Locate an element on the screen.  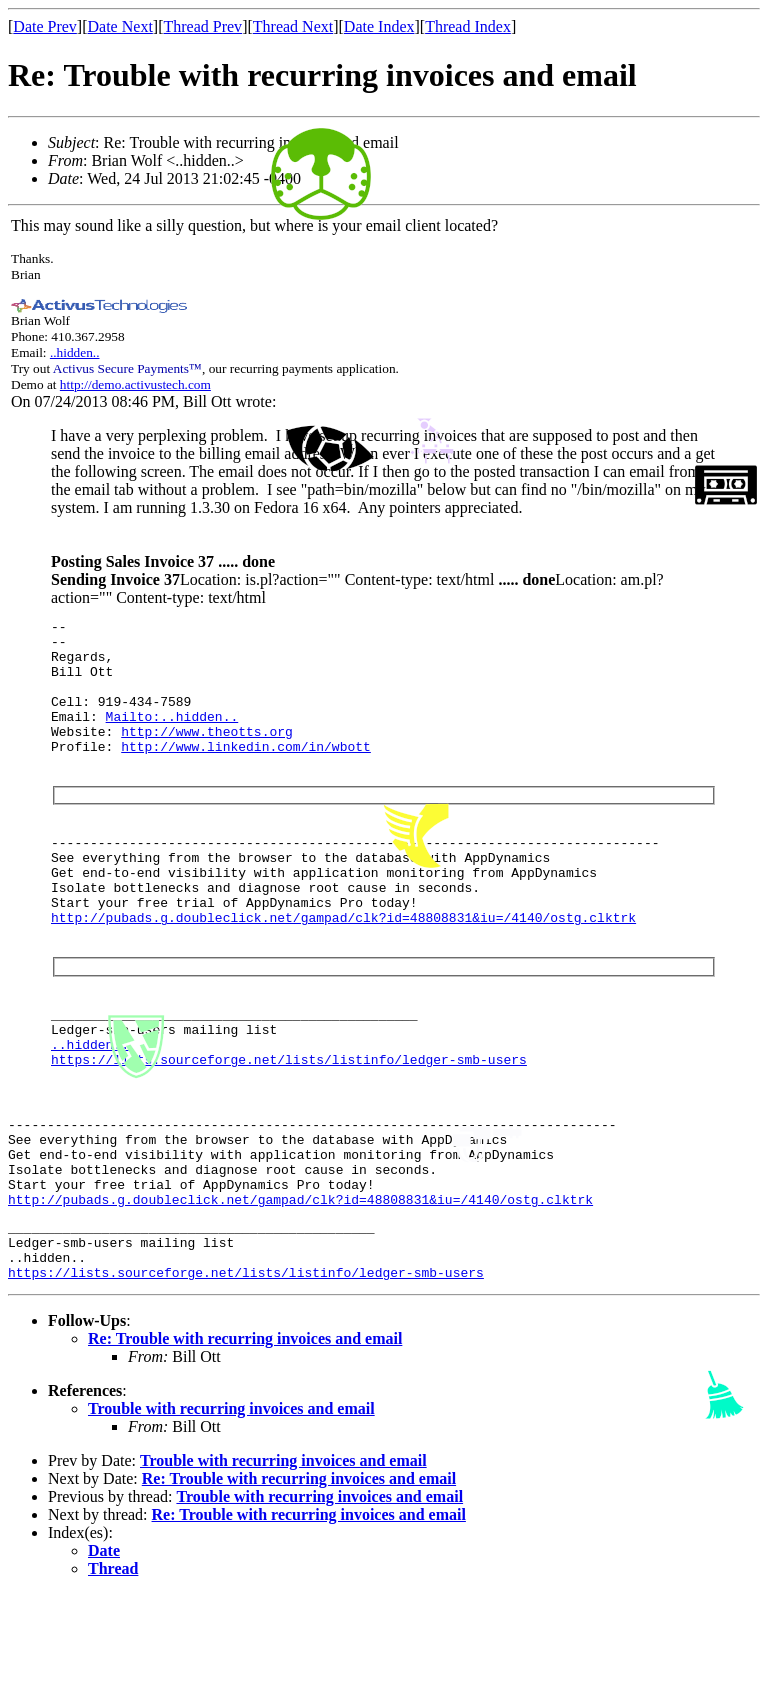
select minigun weapon is located at coordinates (487, 1135).